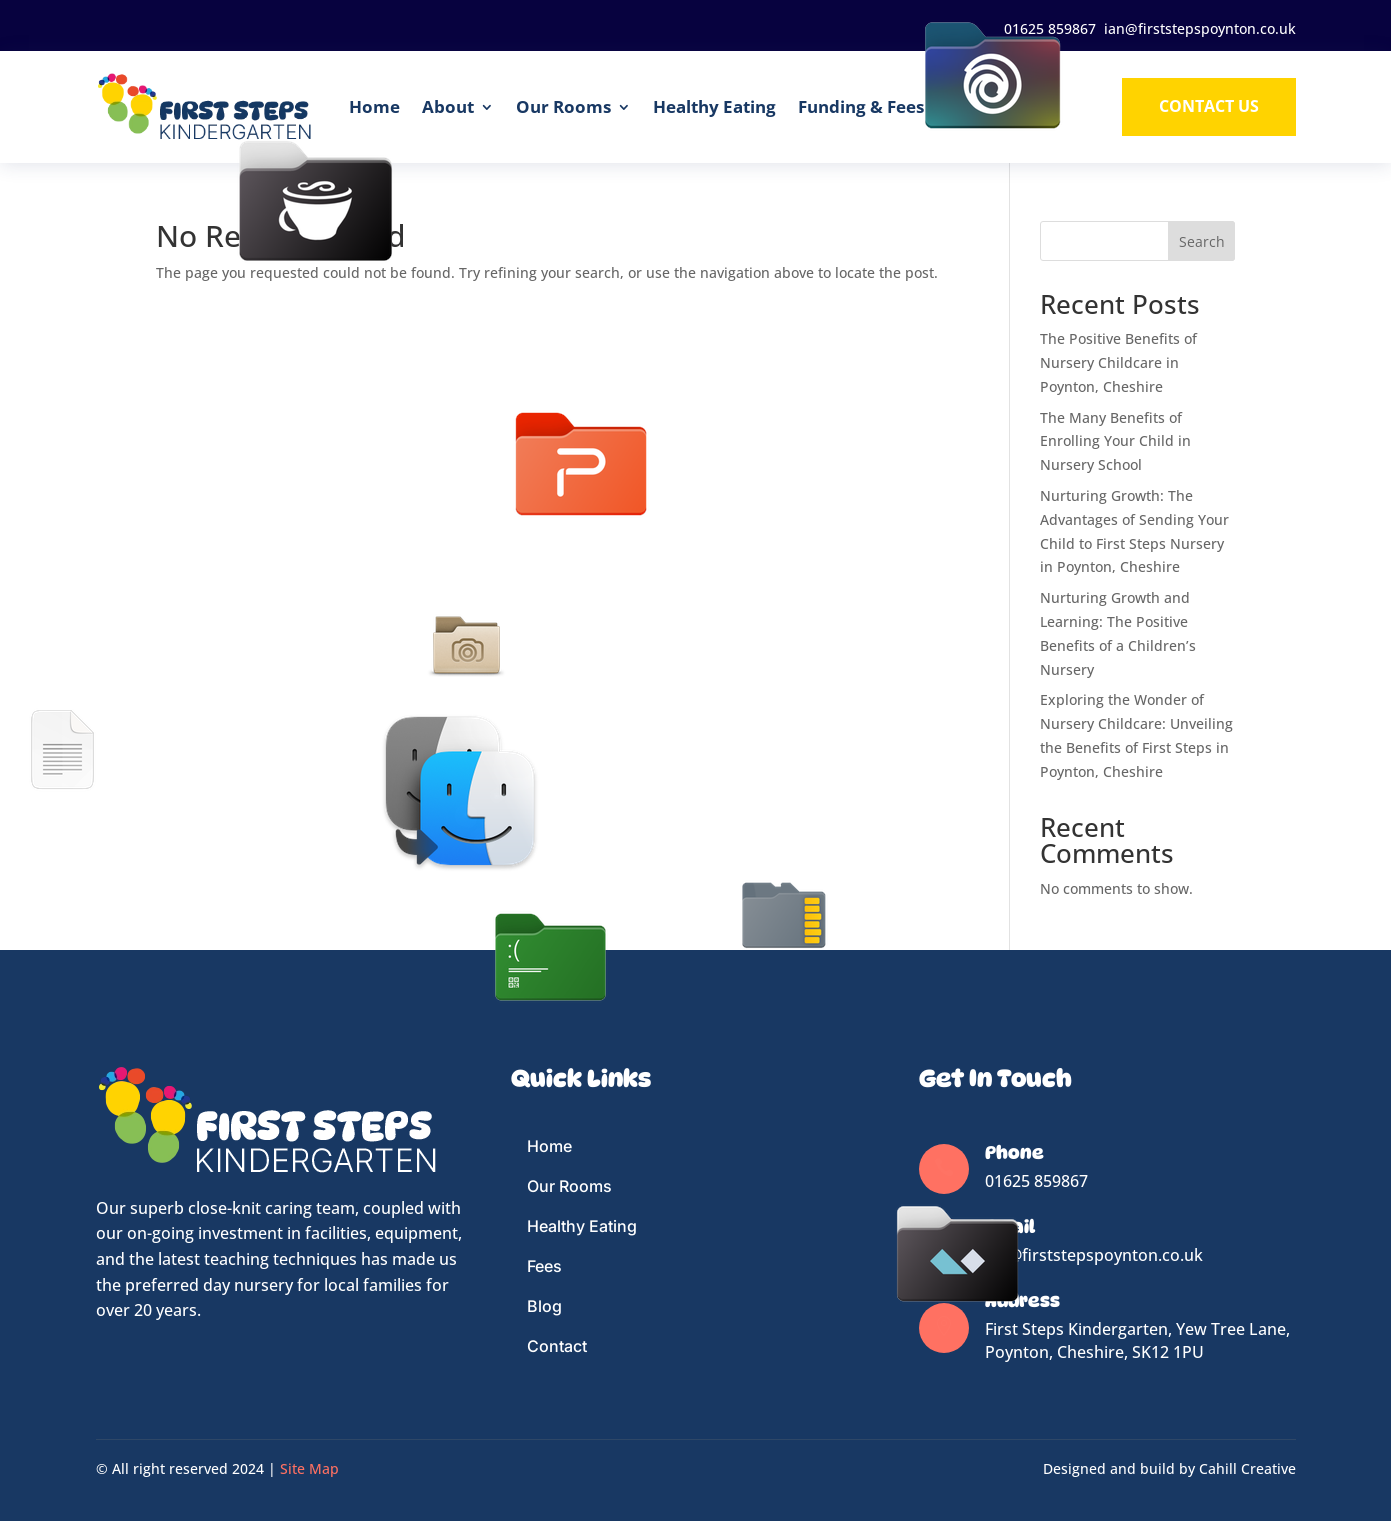 The height and width of the screenshot is (1521, 1391). I want to click on open your pictures folder, so click(466, 648).